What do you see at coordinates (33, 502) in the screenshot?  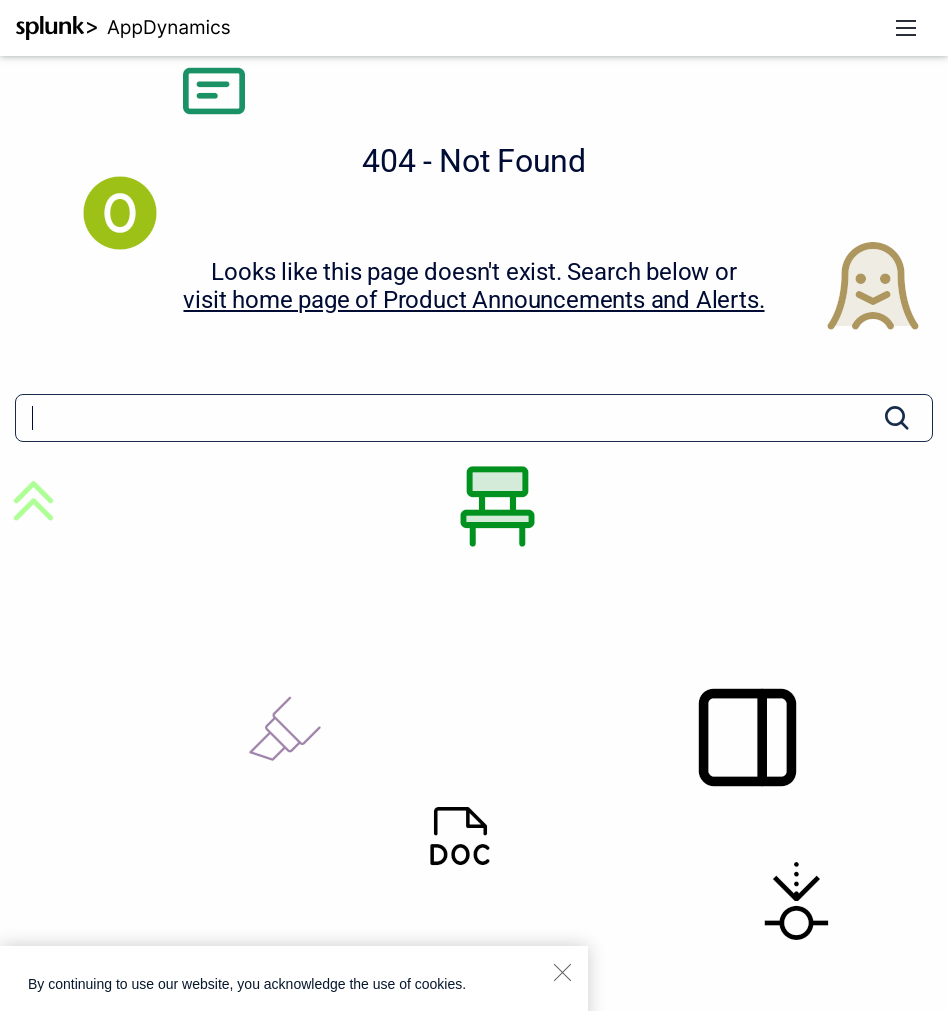 I see `scroll to top of page` at bounding box center [33, 502].